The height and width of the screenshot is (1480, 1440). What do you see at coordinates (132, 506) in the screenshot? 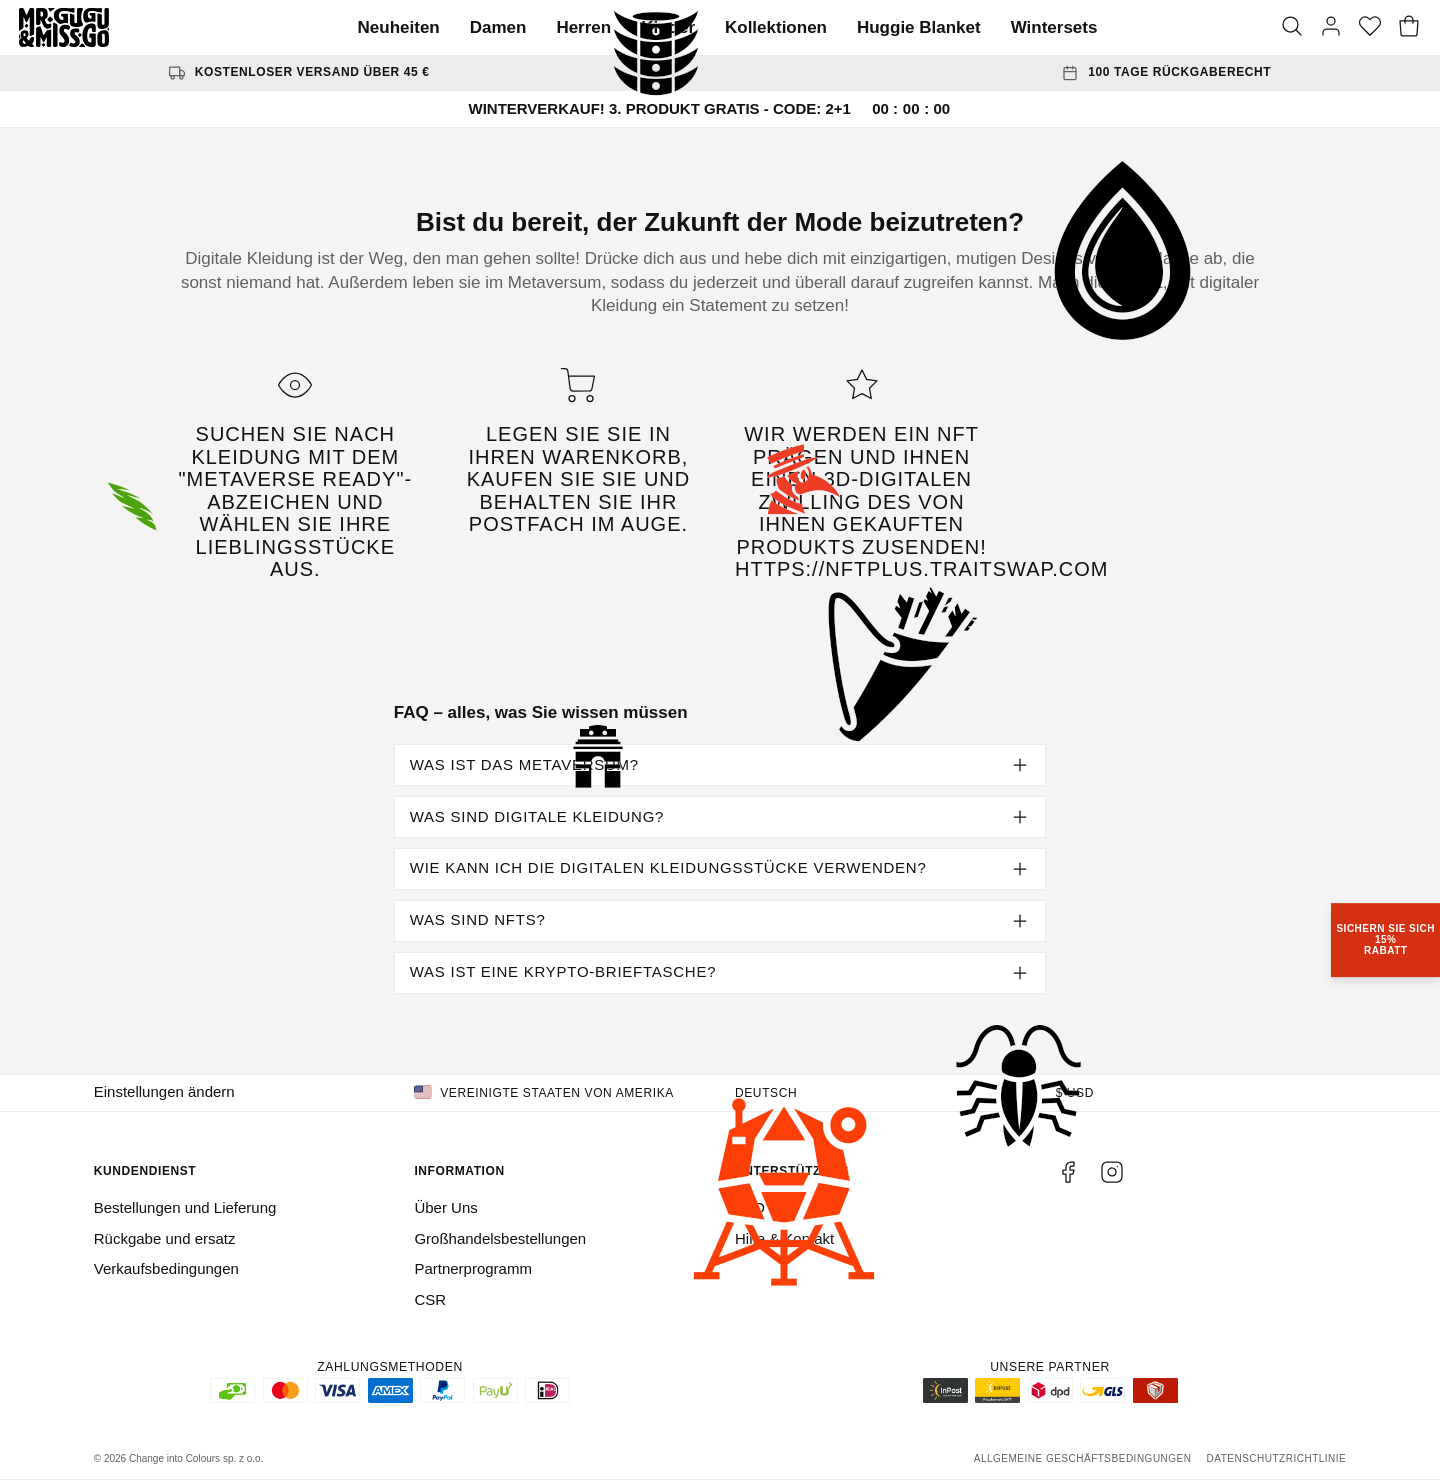
I see `indicates a critical hit or piercing damage in combat` at bounding box center [132, 506].